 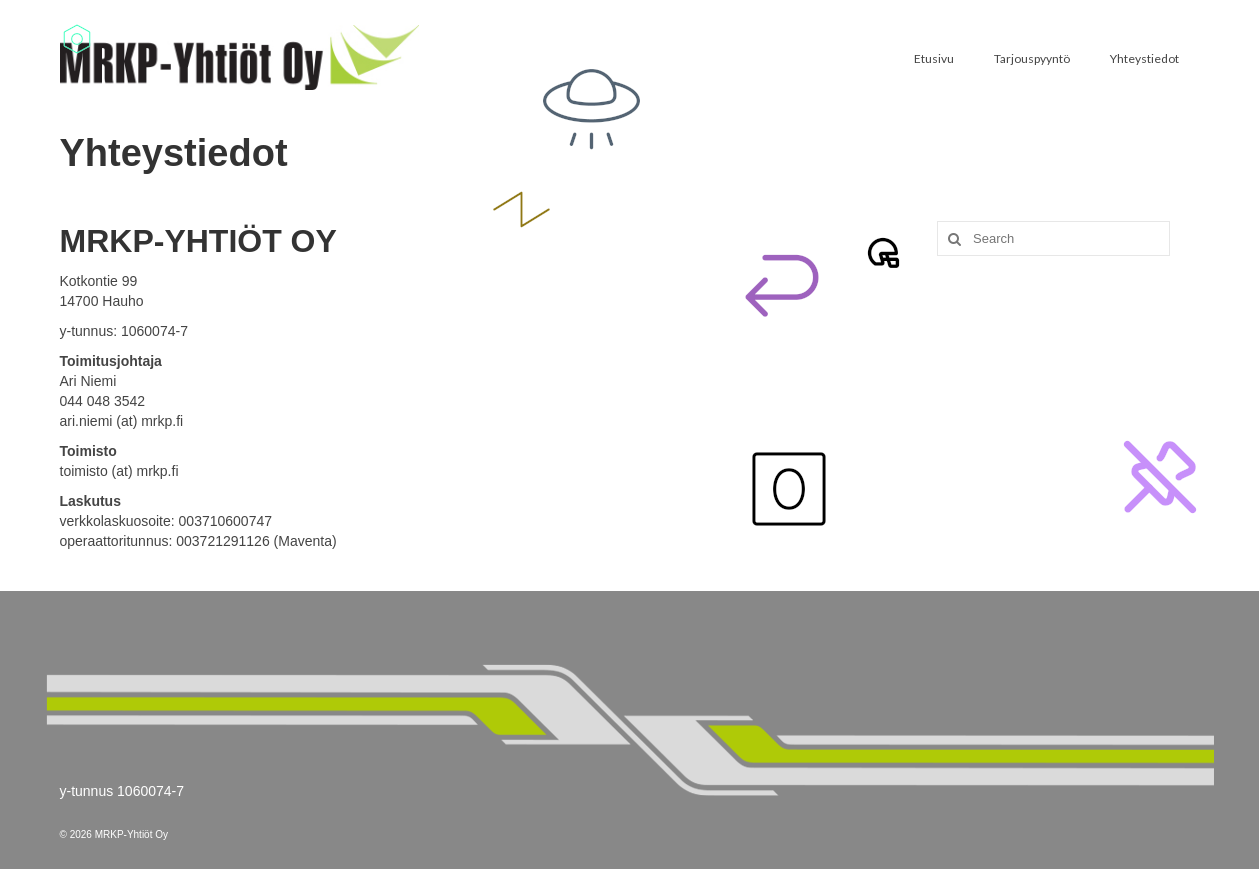 What do you see at coordinates (883, 253) in the screenshot?
I see `access football or sports content` at bounding box center [883, 253].